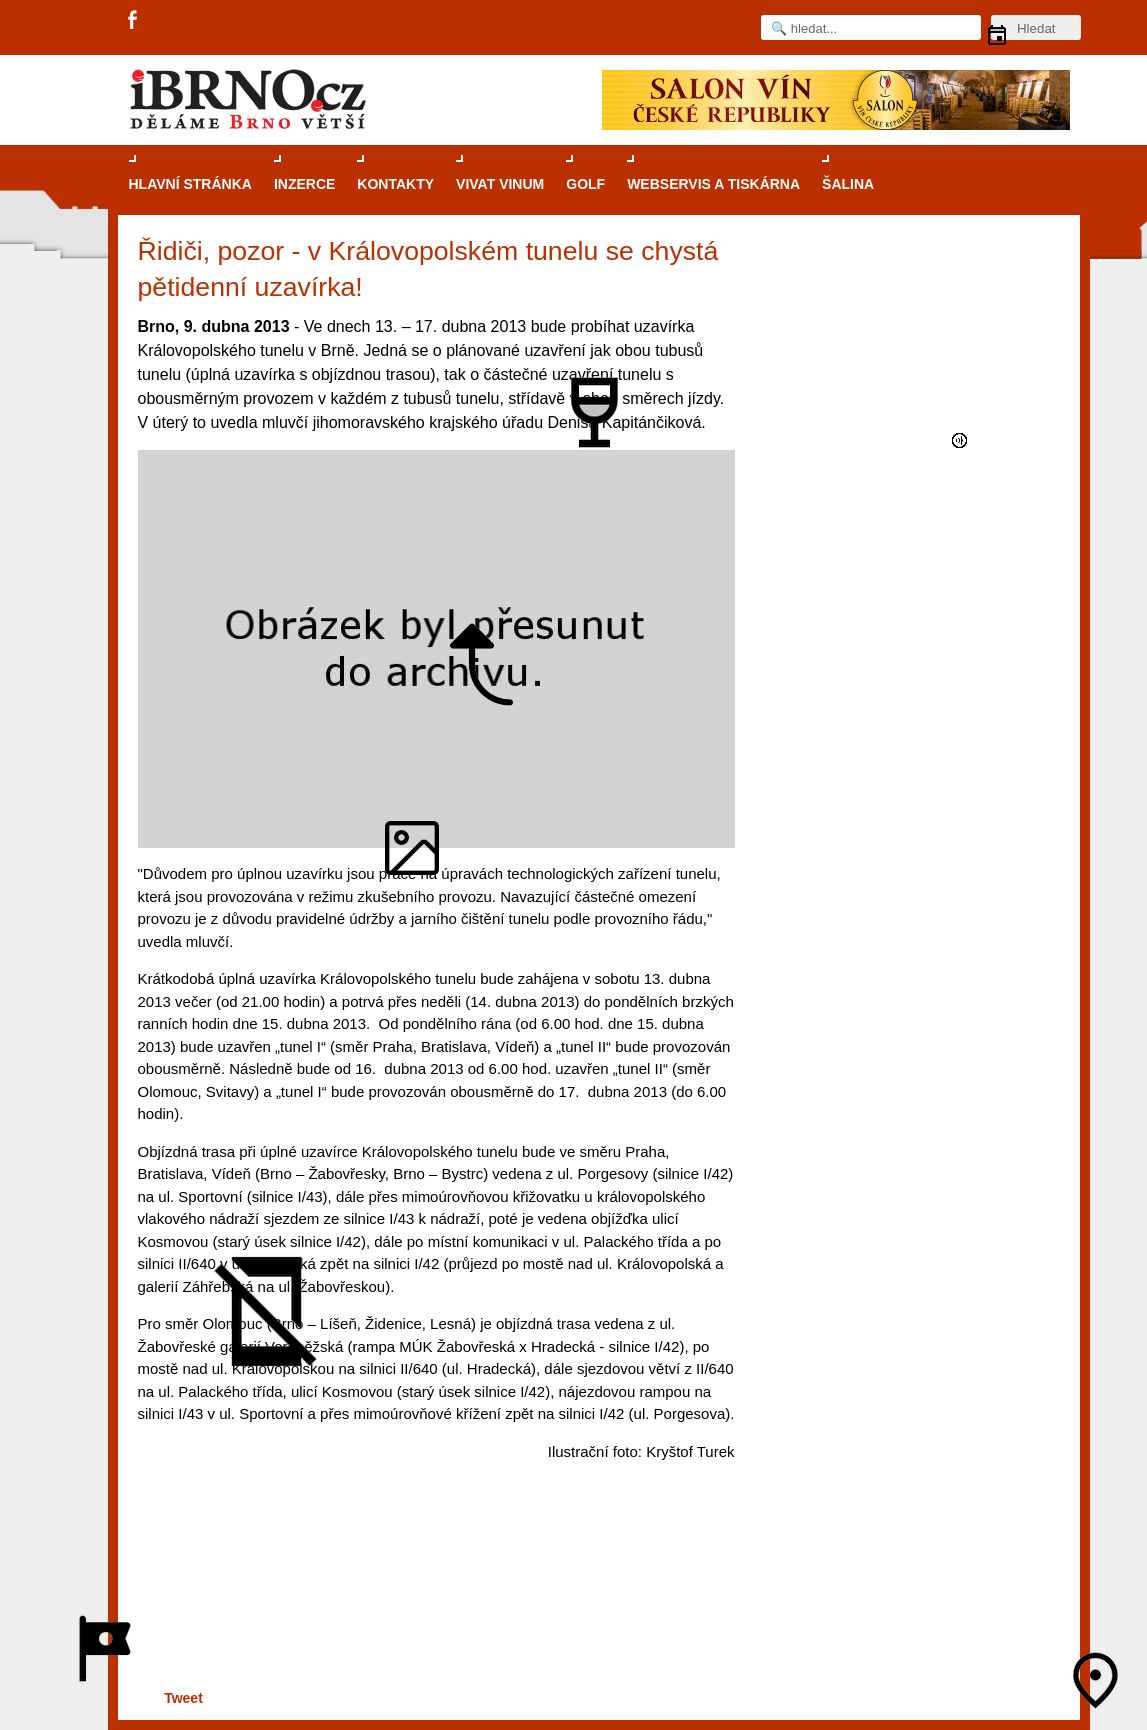 The width and height of the screenshot is (1147, 1730). I want to click on view or select a location on the map, so click(1095, 1680).